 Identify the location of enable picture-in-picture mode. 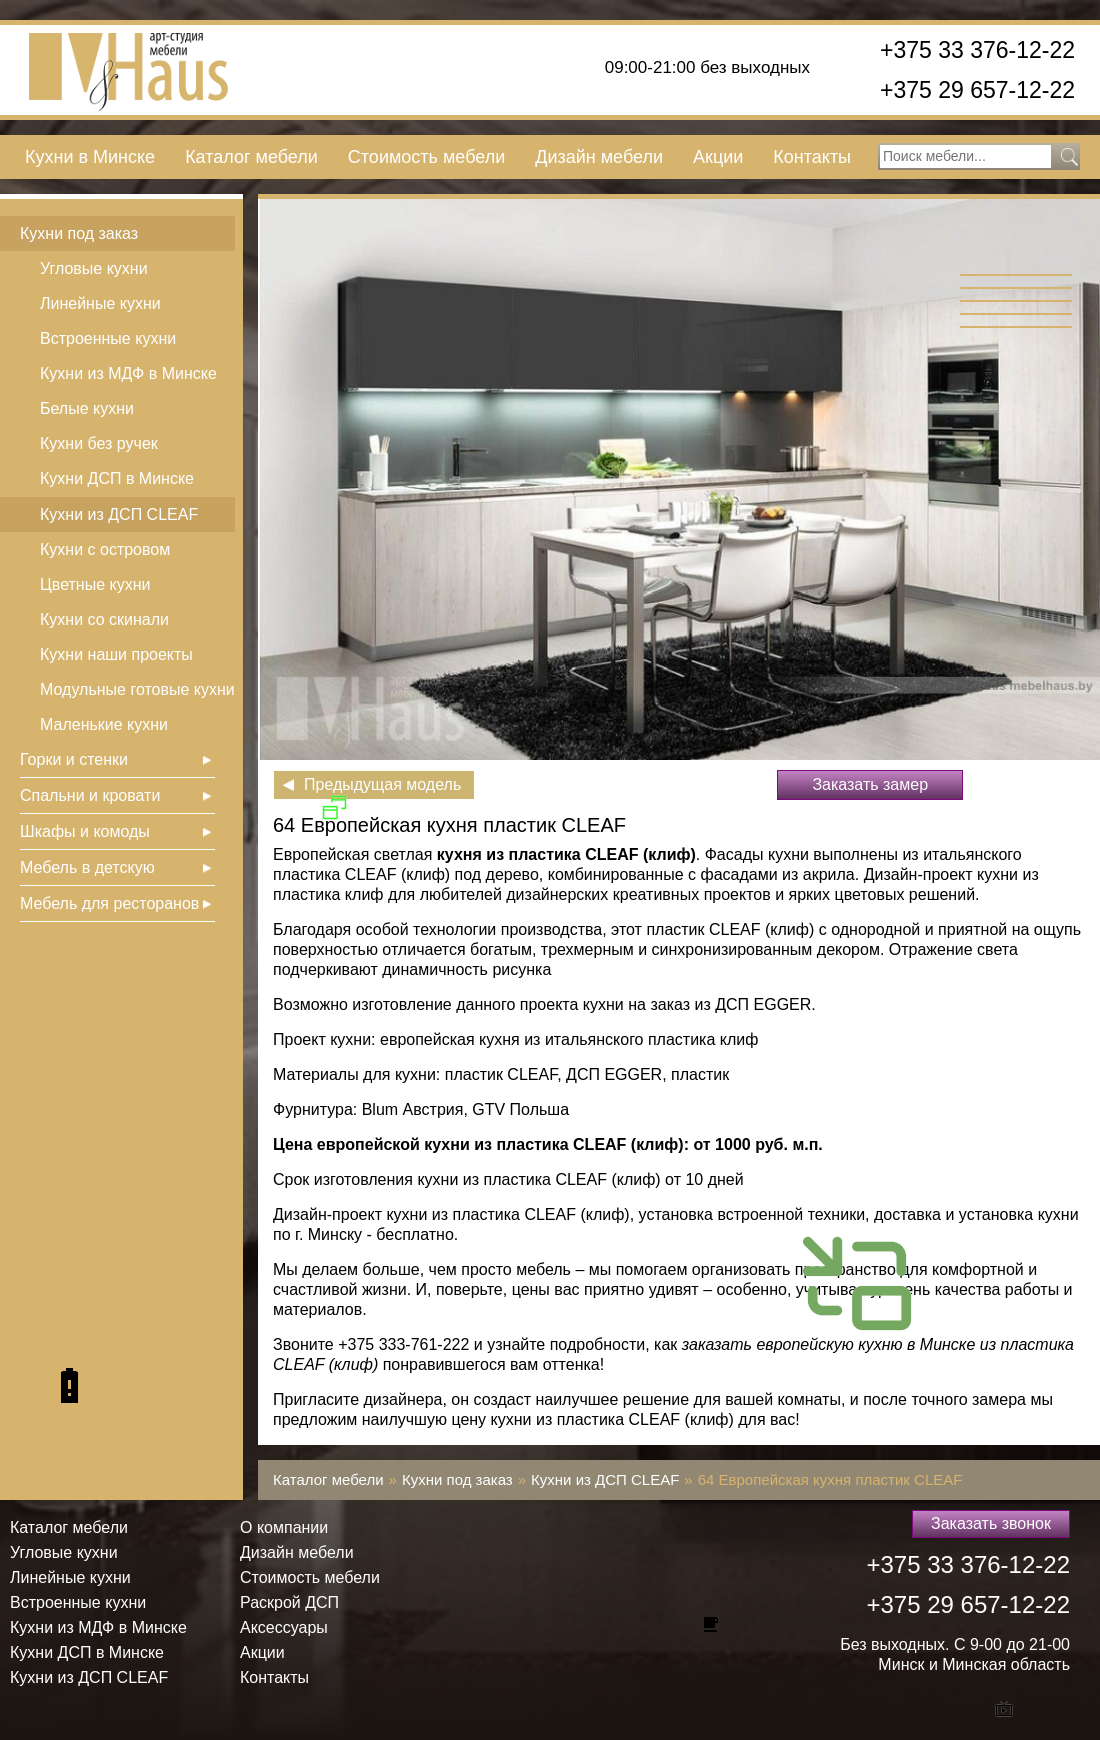
(857, 1281).